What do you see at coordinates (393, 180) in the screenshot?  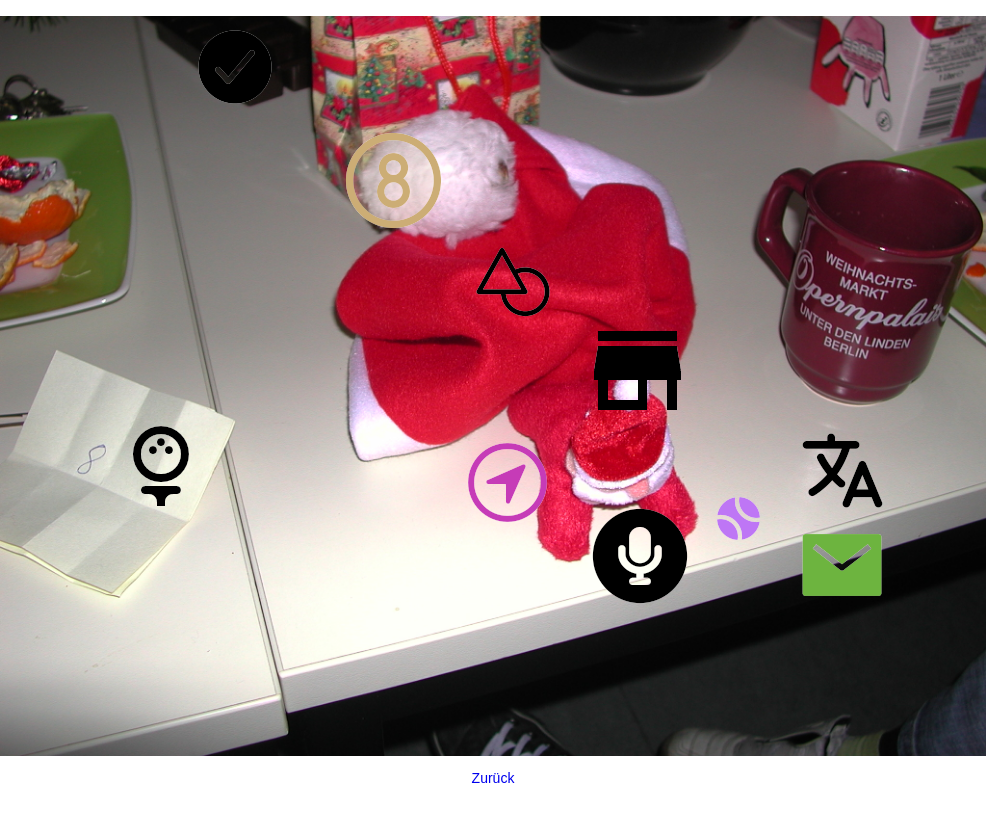 I see `indicates item number eight in a list or sequence` at bounding box center [393, 180].